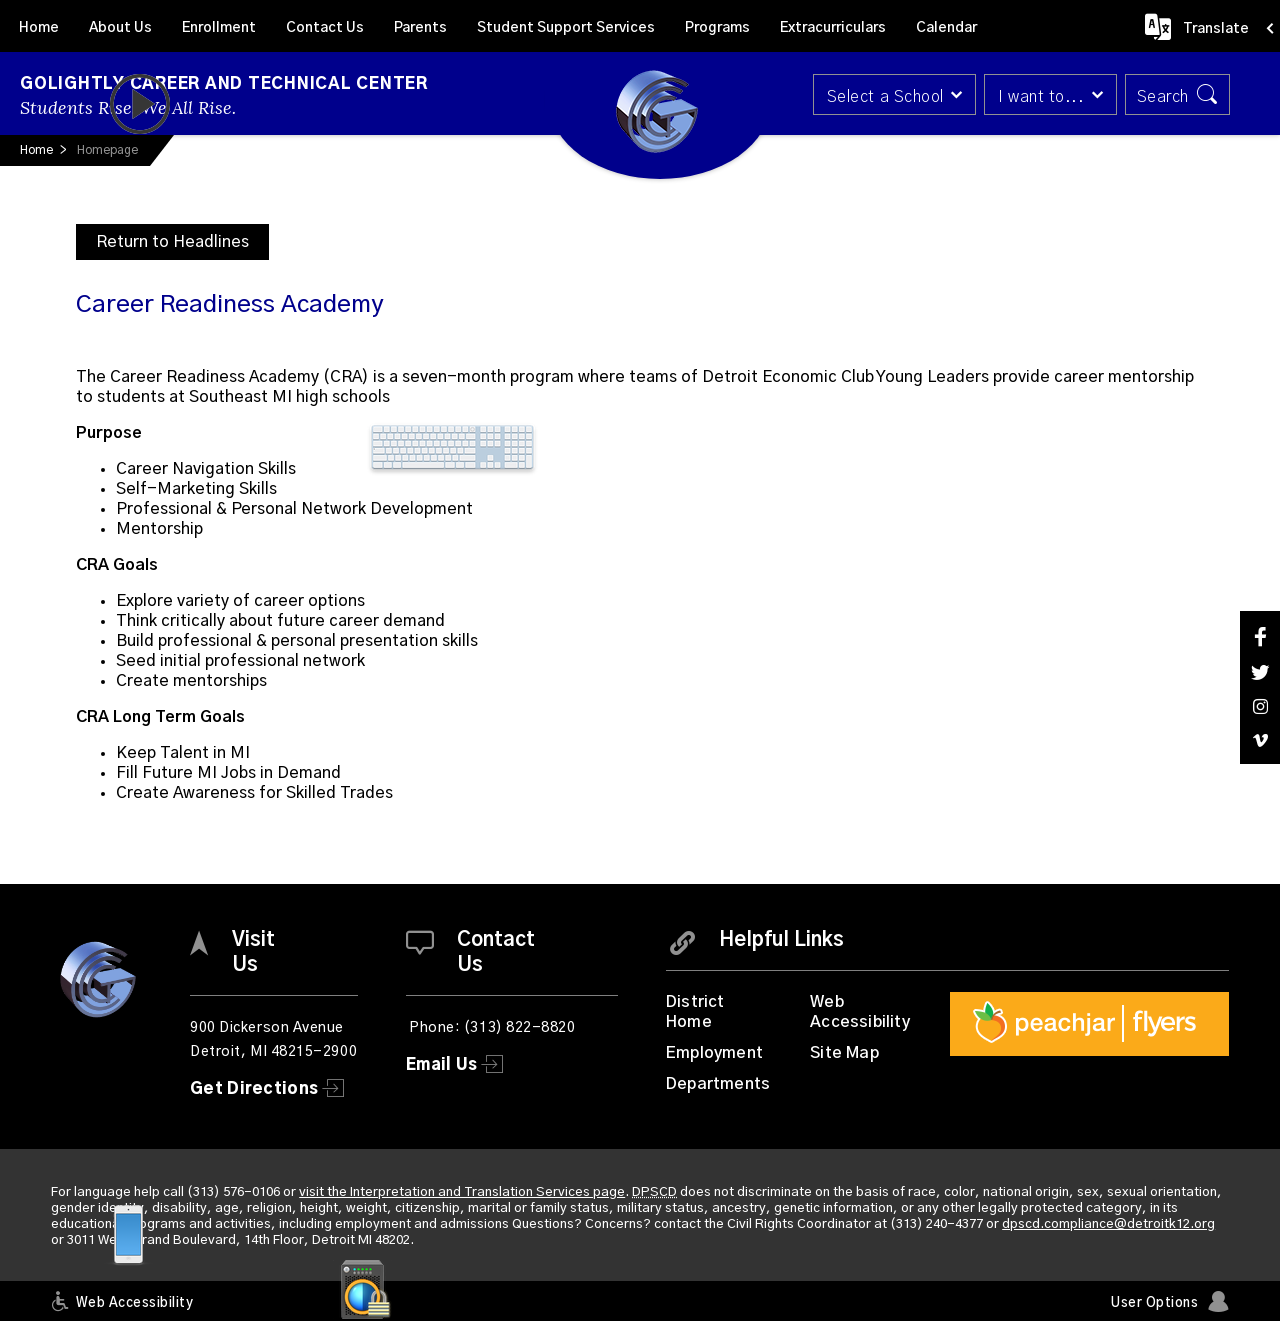  What do you see at coordinates (128, 1235) in the screenshot?
I see `iPod Touch device connected` at bounding box center [128, 1235].